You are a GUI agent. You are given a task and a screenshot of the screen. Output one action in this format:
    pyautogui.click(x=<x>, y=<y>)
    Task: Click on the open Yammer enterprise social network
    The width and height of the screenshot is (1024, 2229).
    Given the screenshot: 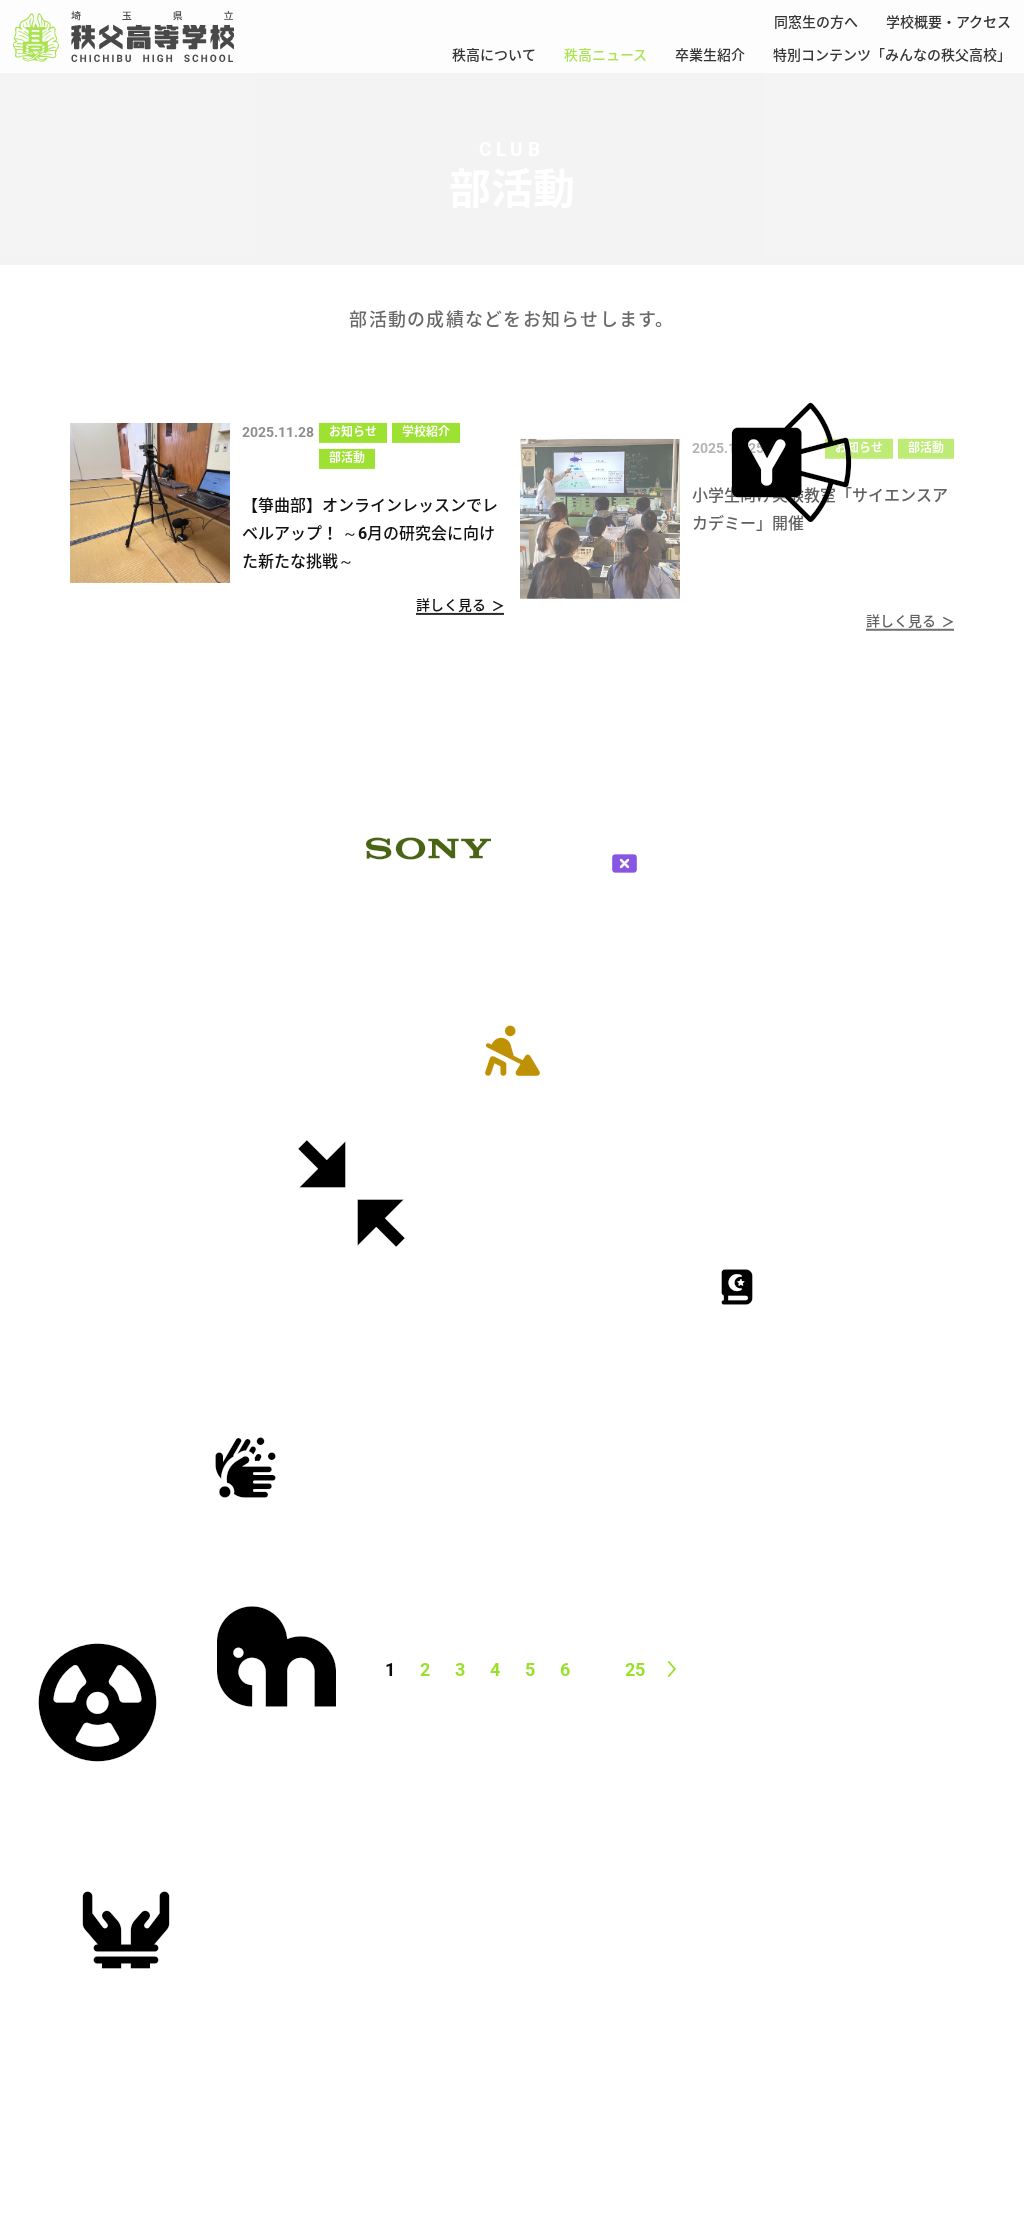 What is the action you would take?
    pyautogui.click(x=791, y=462)
    